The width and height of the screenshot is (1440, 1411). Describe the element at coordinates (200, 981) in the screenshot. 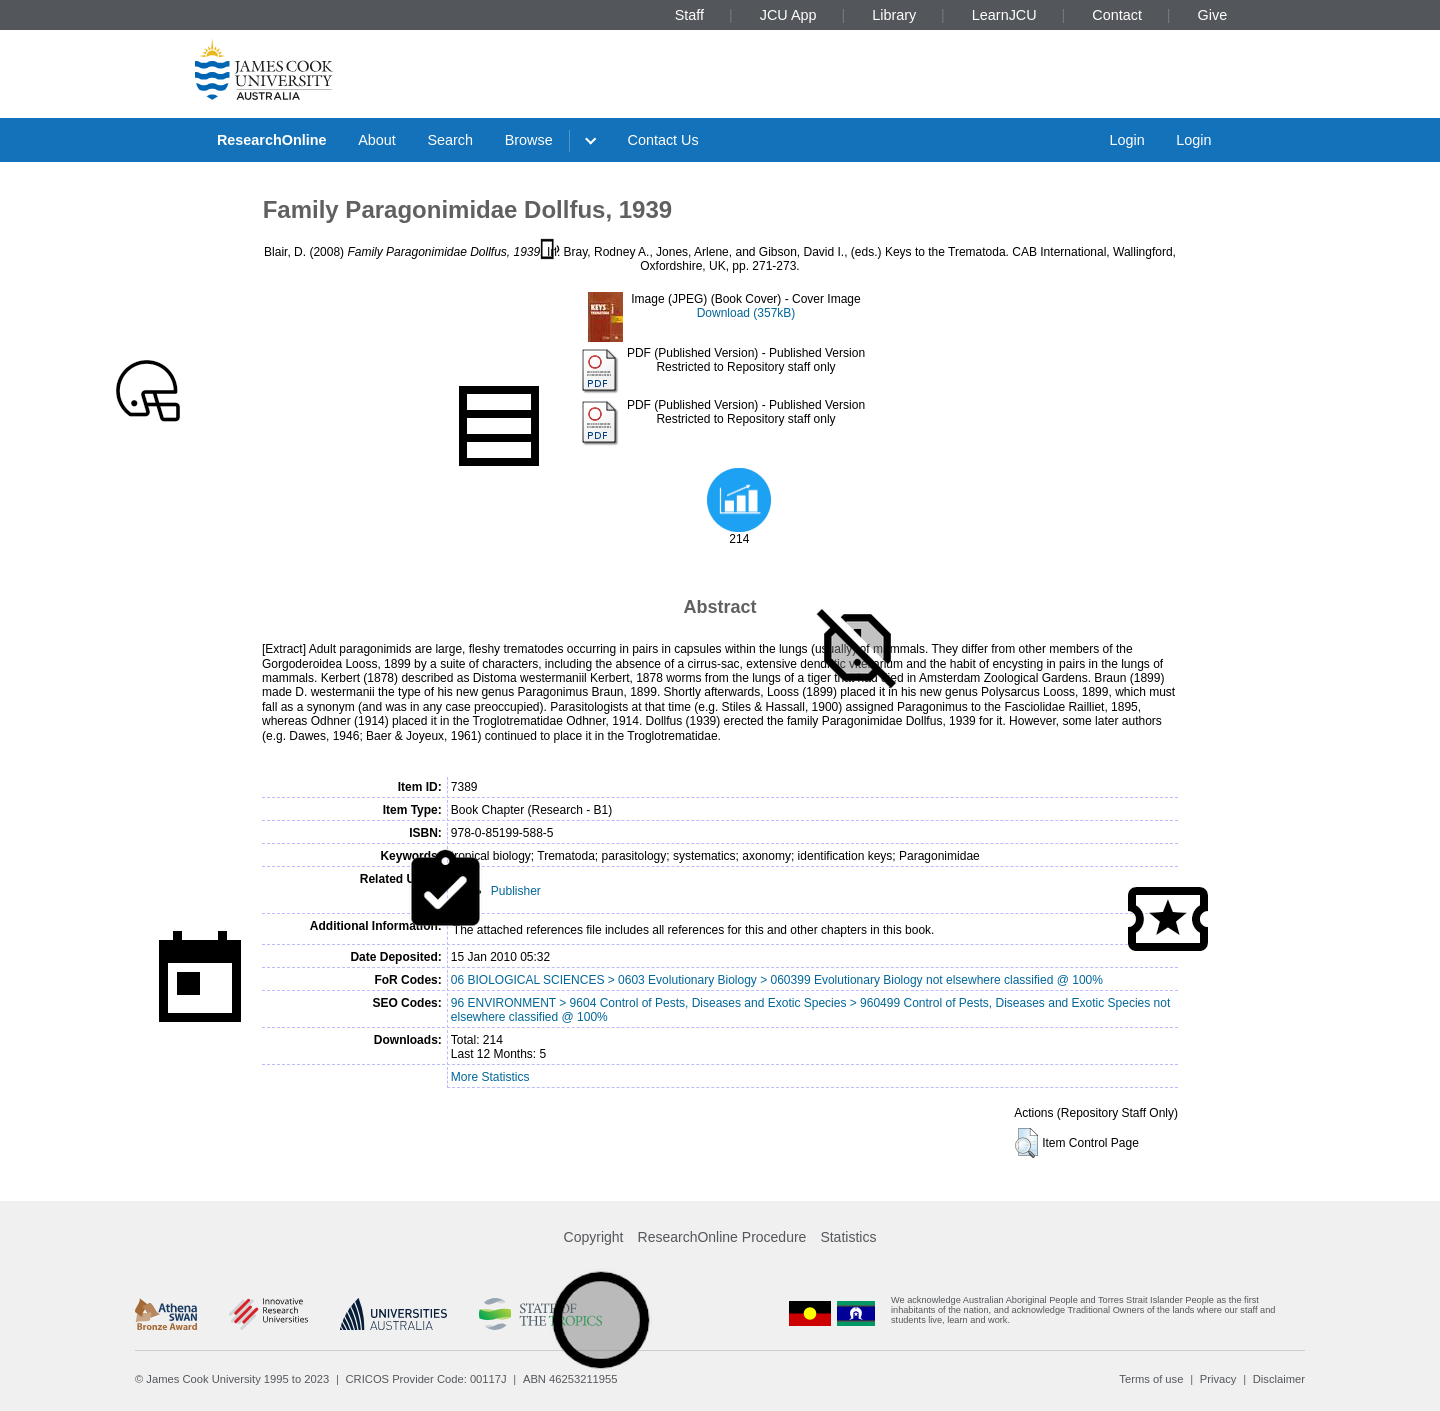

I see `view today's date or events` at that location.